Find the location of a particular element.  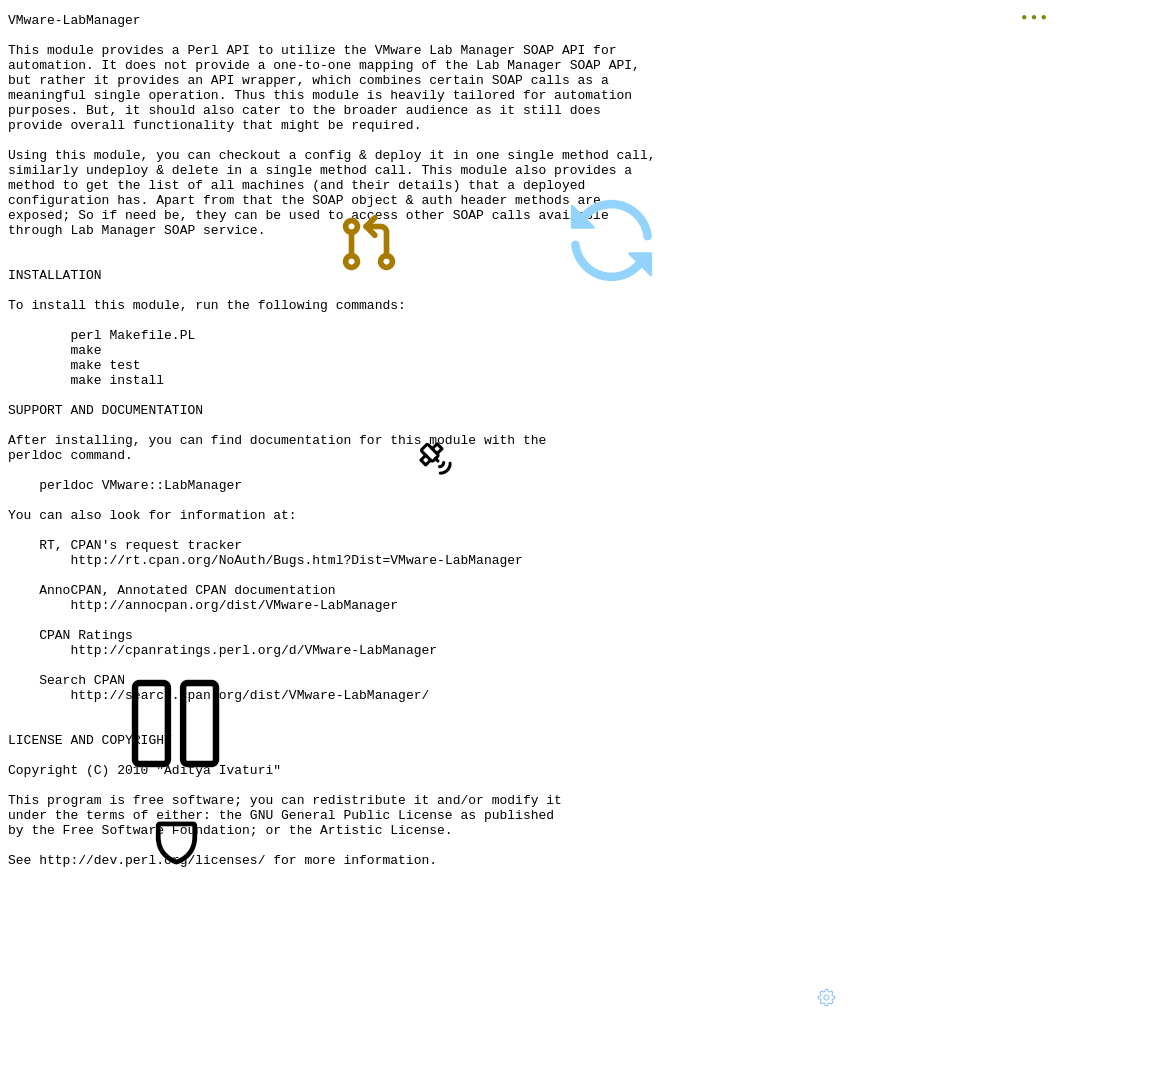

access satellite connection settings is located at coordinates (435, 458).